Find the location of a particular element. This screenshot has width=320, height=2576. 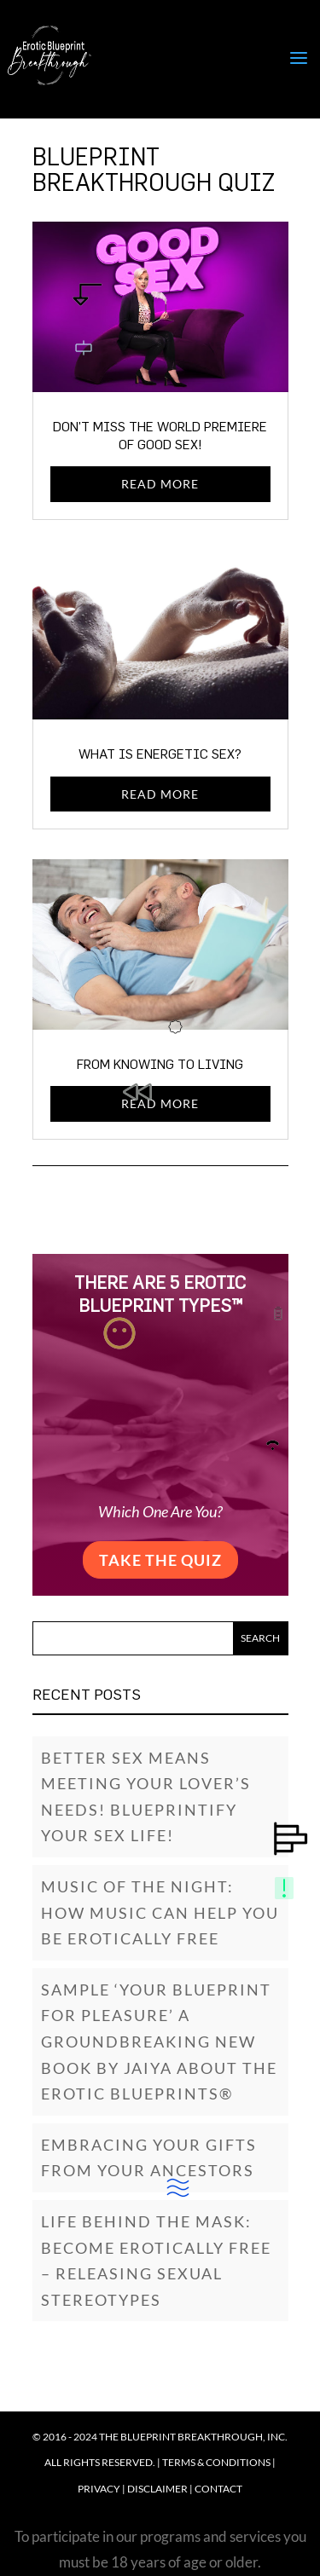

indicates an alert or warning that requires attention is located at coordinates (284, 1888).